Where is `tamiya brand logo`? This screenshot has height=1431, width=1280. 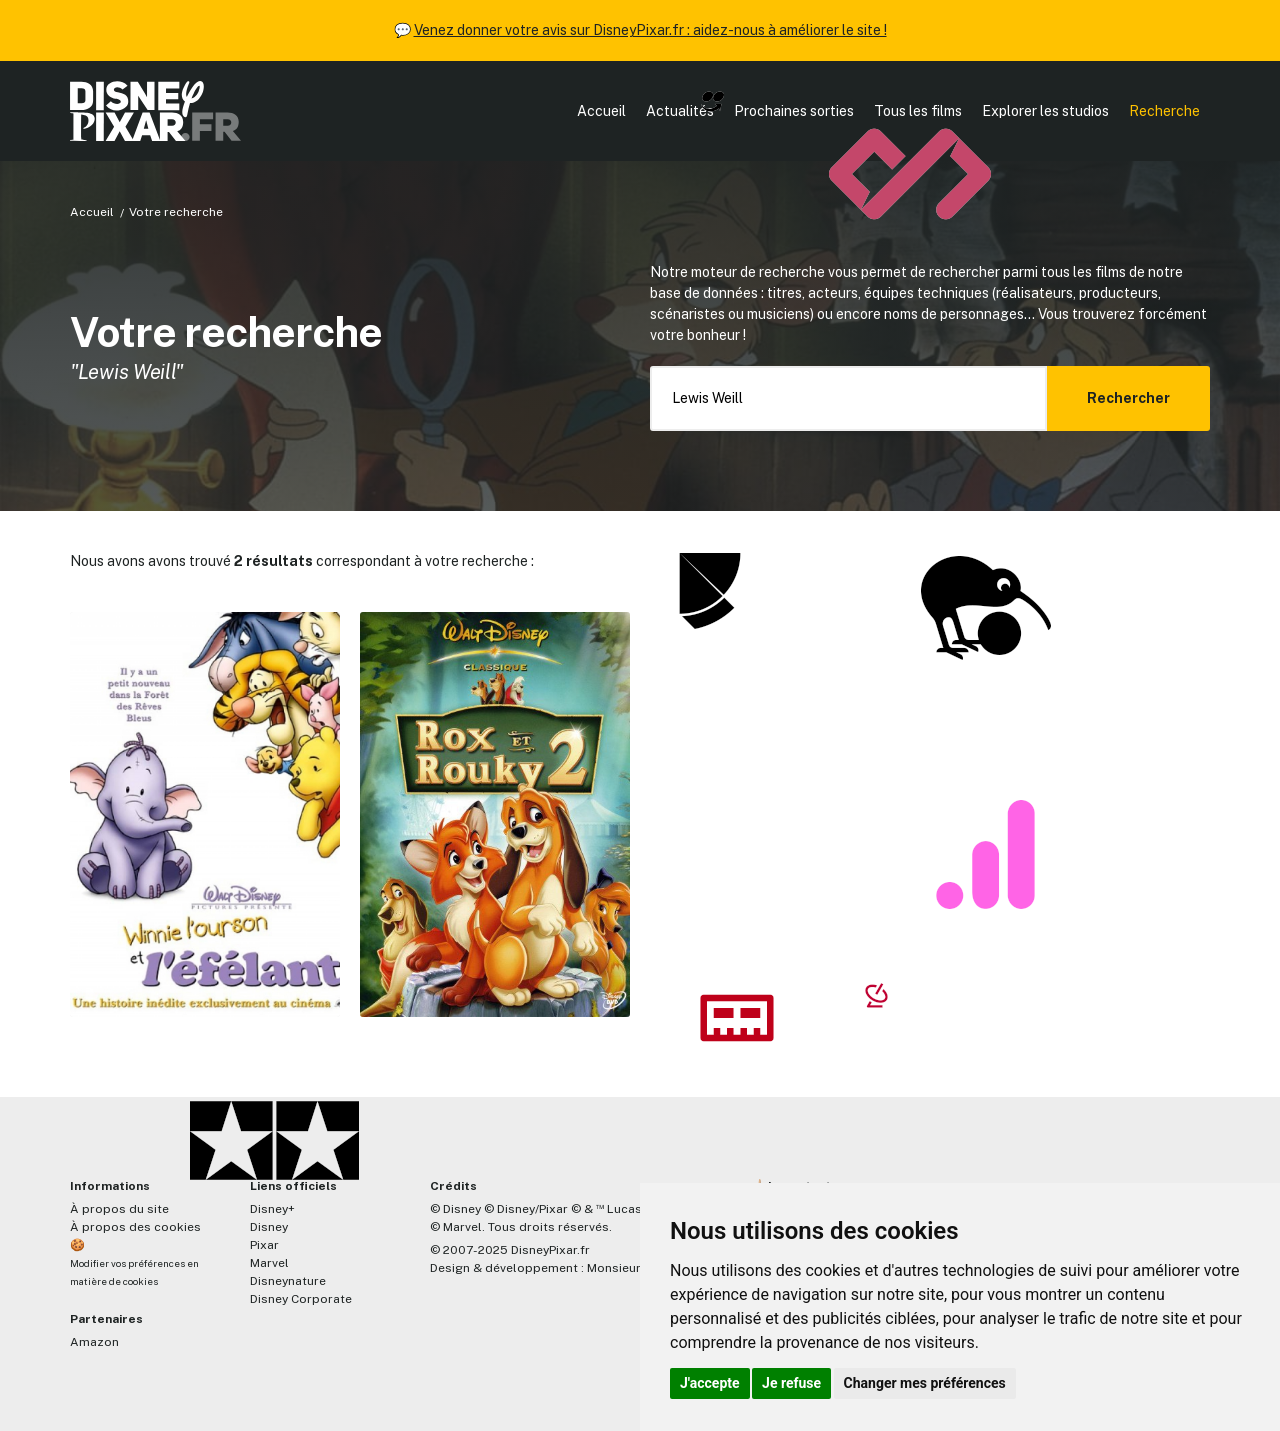
tamiya brand logo is located at coordinates (274, 1140).